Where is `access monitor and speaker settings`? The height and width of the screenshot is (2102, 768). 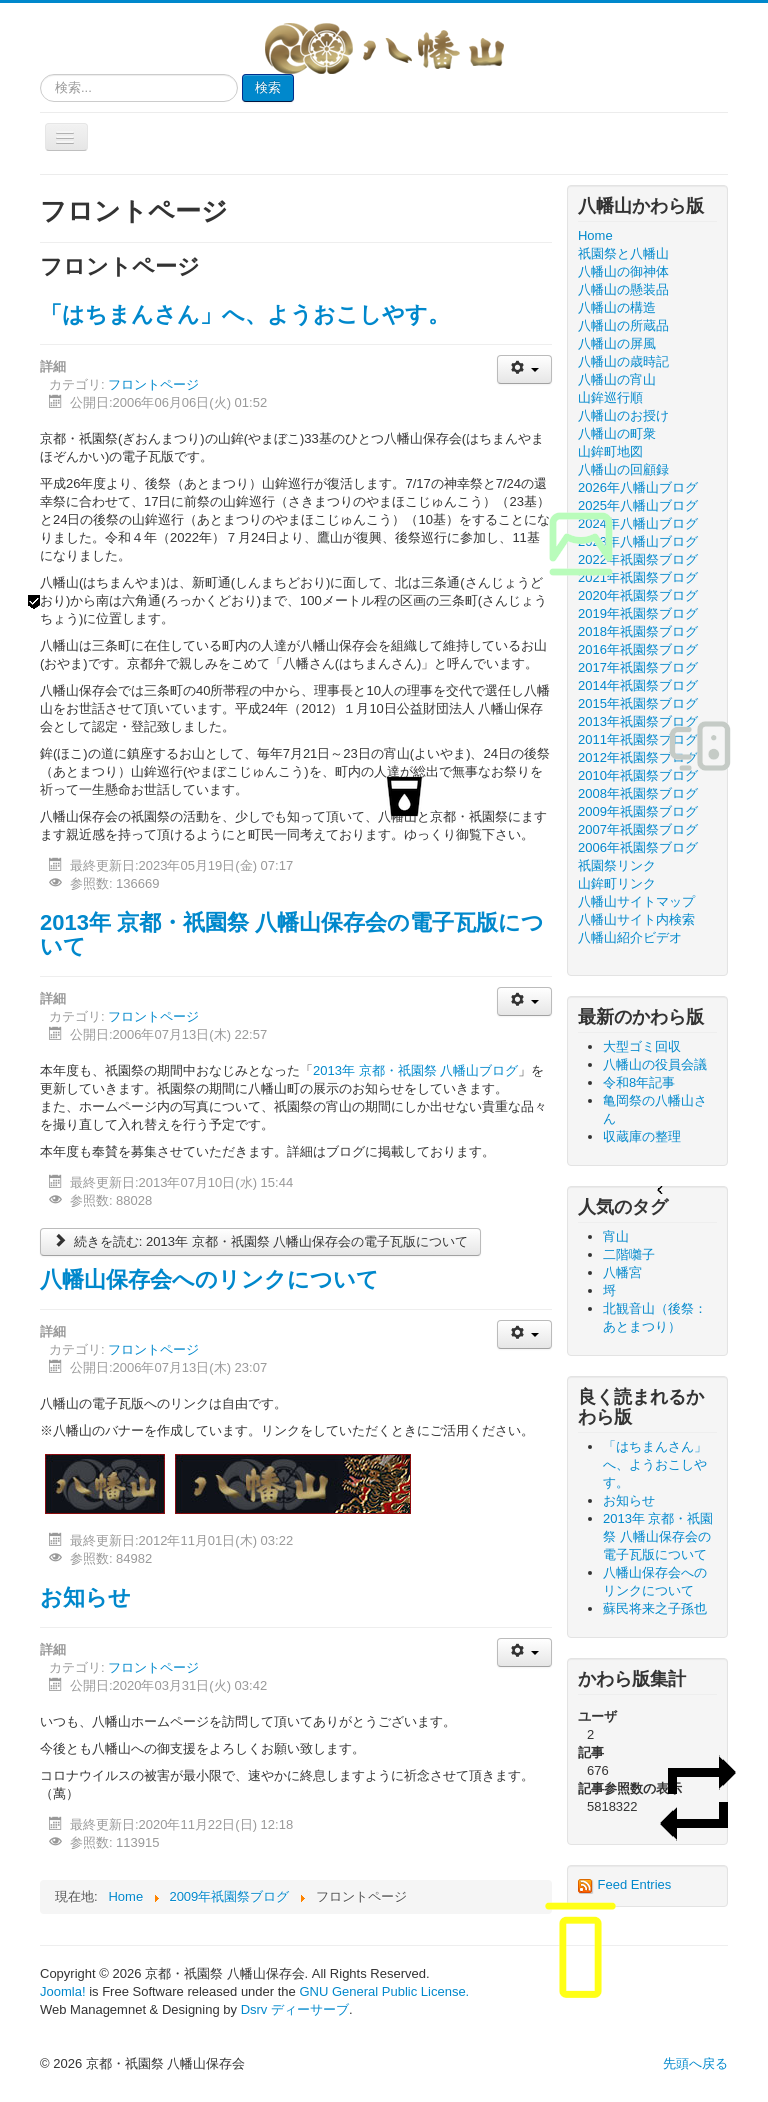
access monitor and speaker settings is located at coordinates (700, 746).